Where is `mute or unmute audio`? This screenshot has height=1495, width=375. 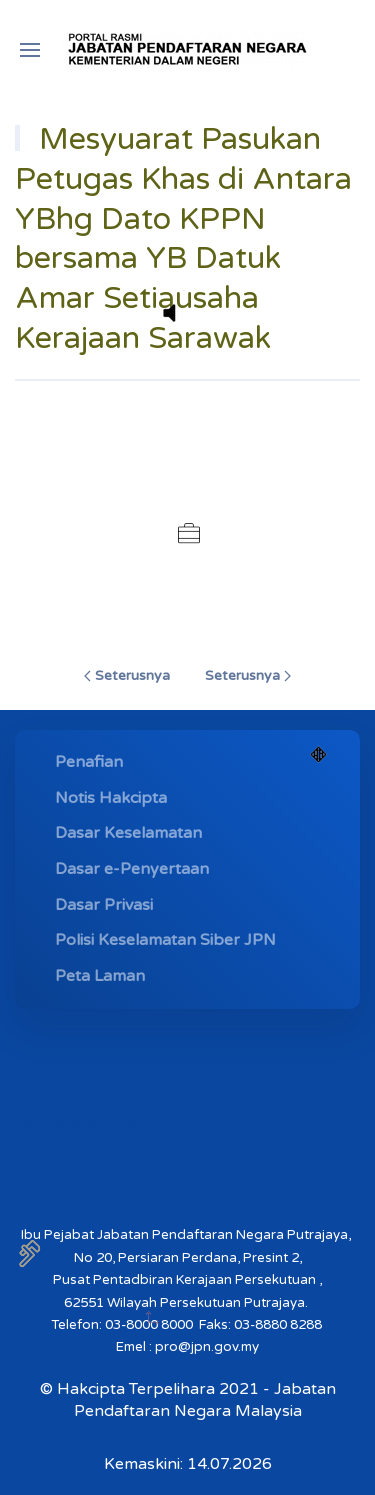 mute or unmute audio is located at coordinates (170, 313).